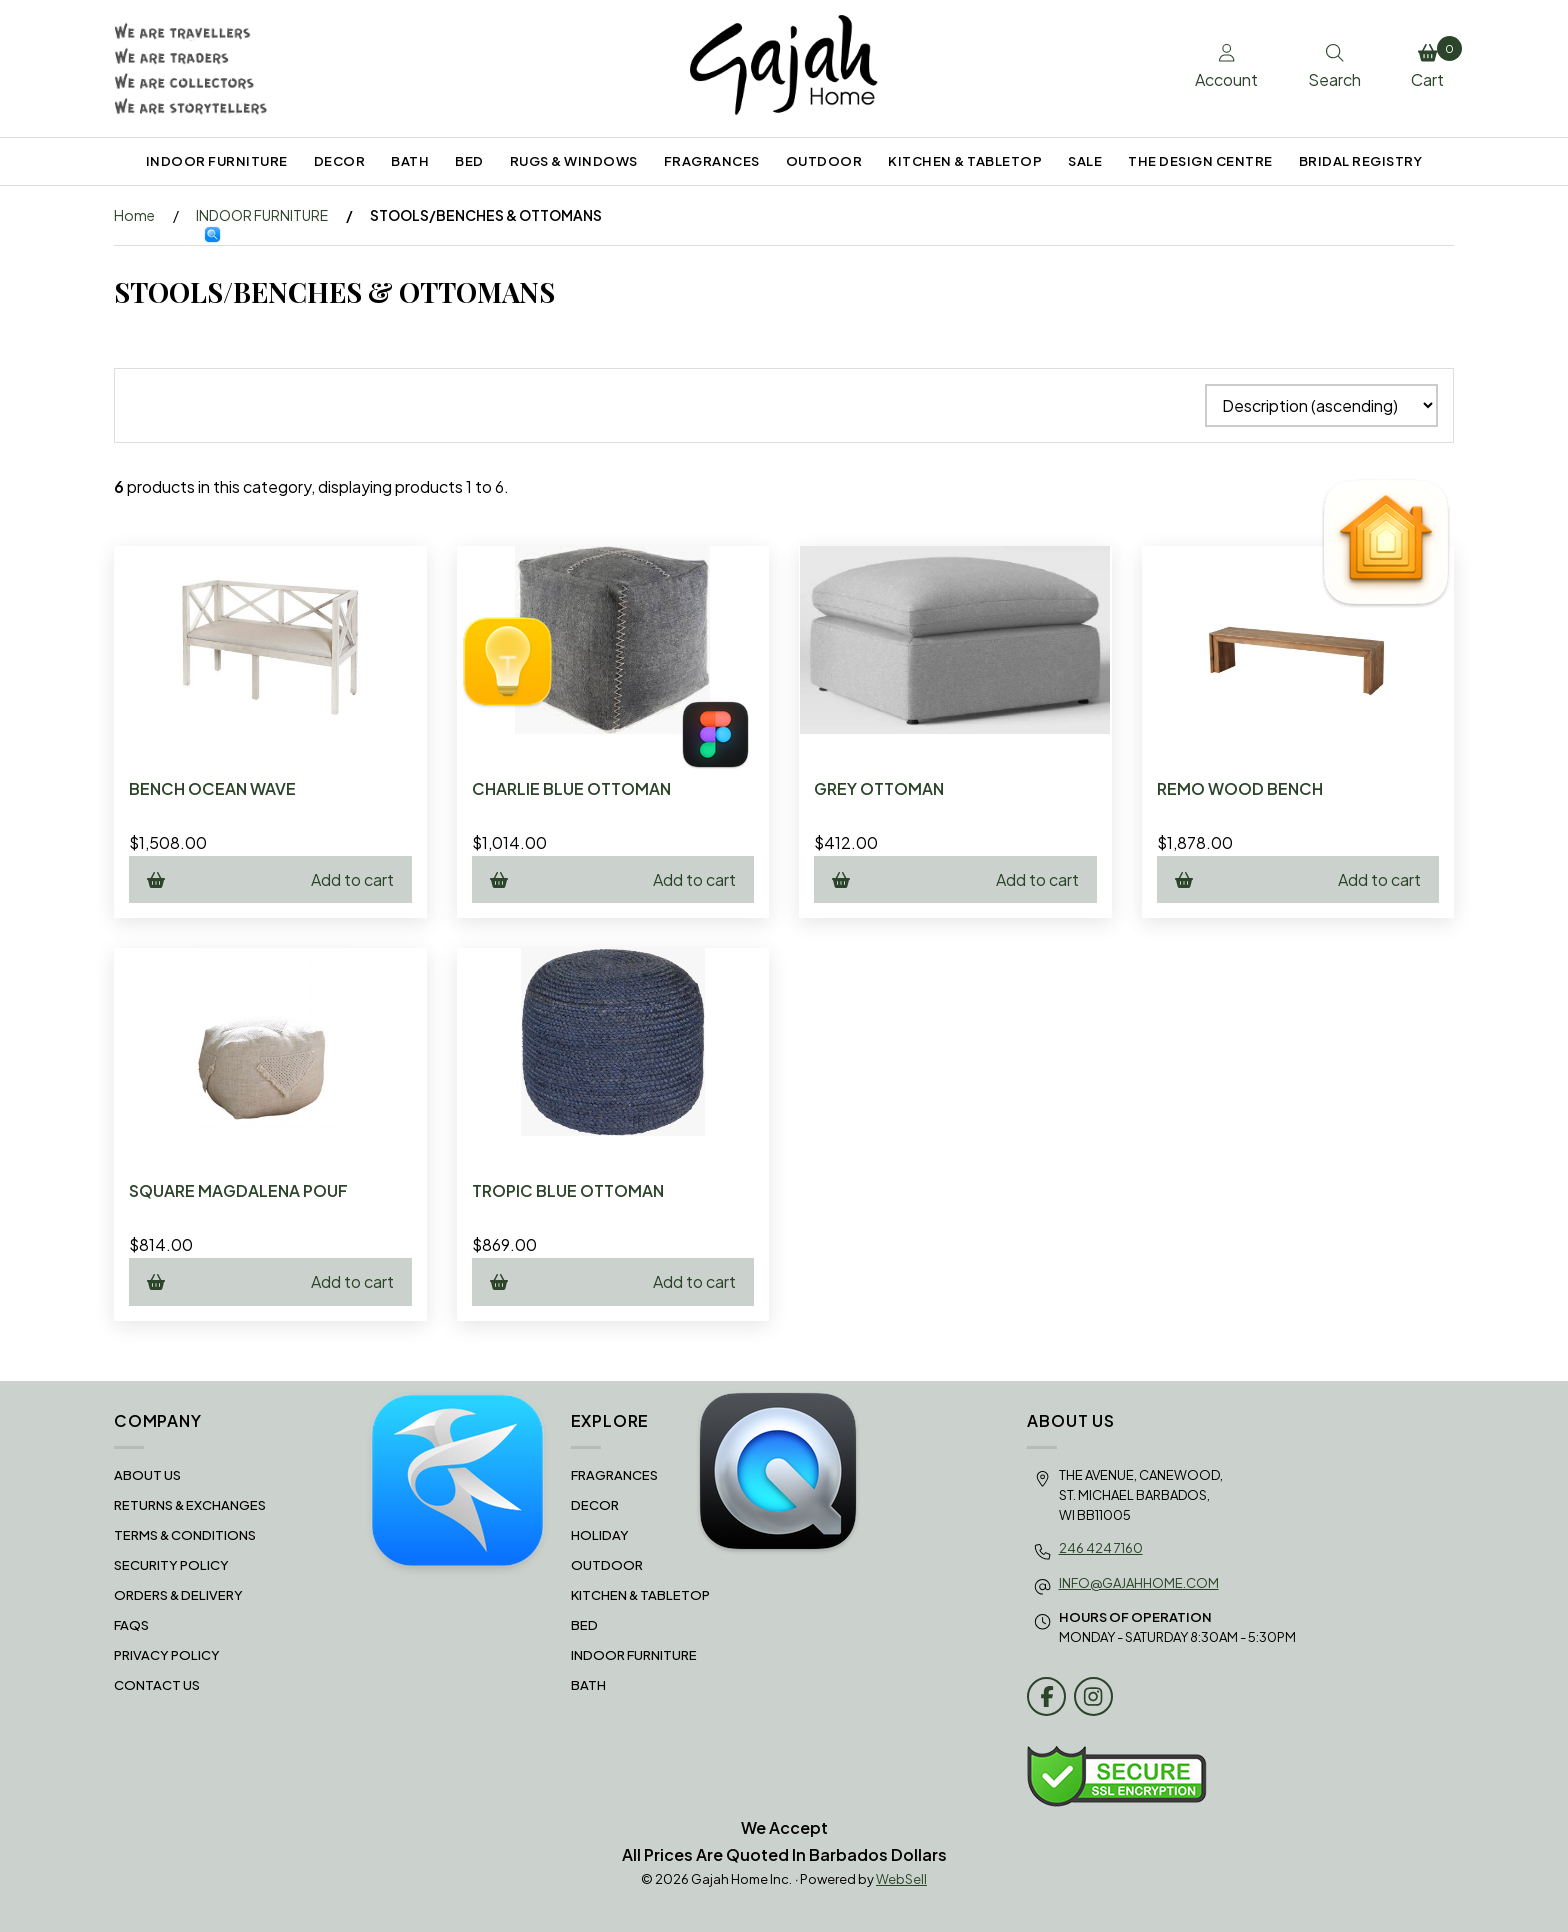 The image size is (1568, 1932). What do you see at coordinates (457, 1480) in the screenshot?
I see `open kate text editor` at bounding box center [457, 1480].